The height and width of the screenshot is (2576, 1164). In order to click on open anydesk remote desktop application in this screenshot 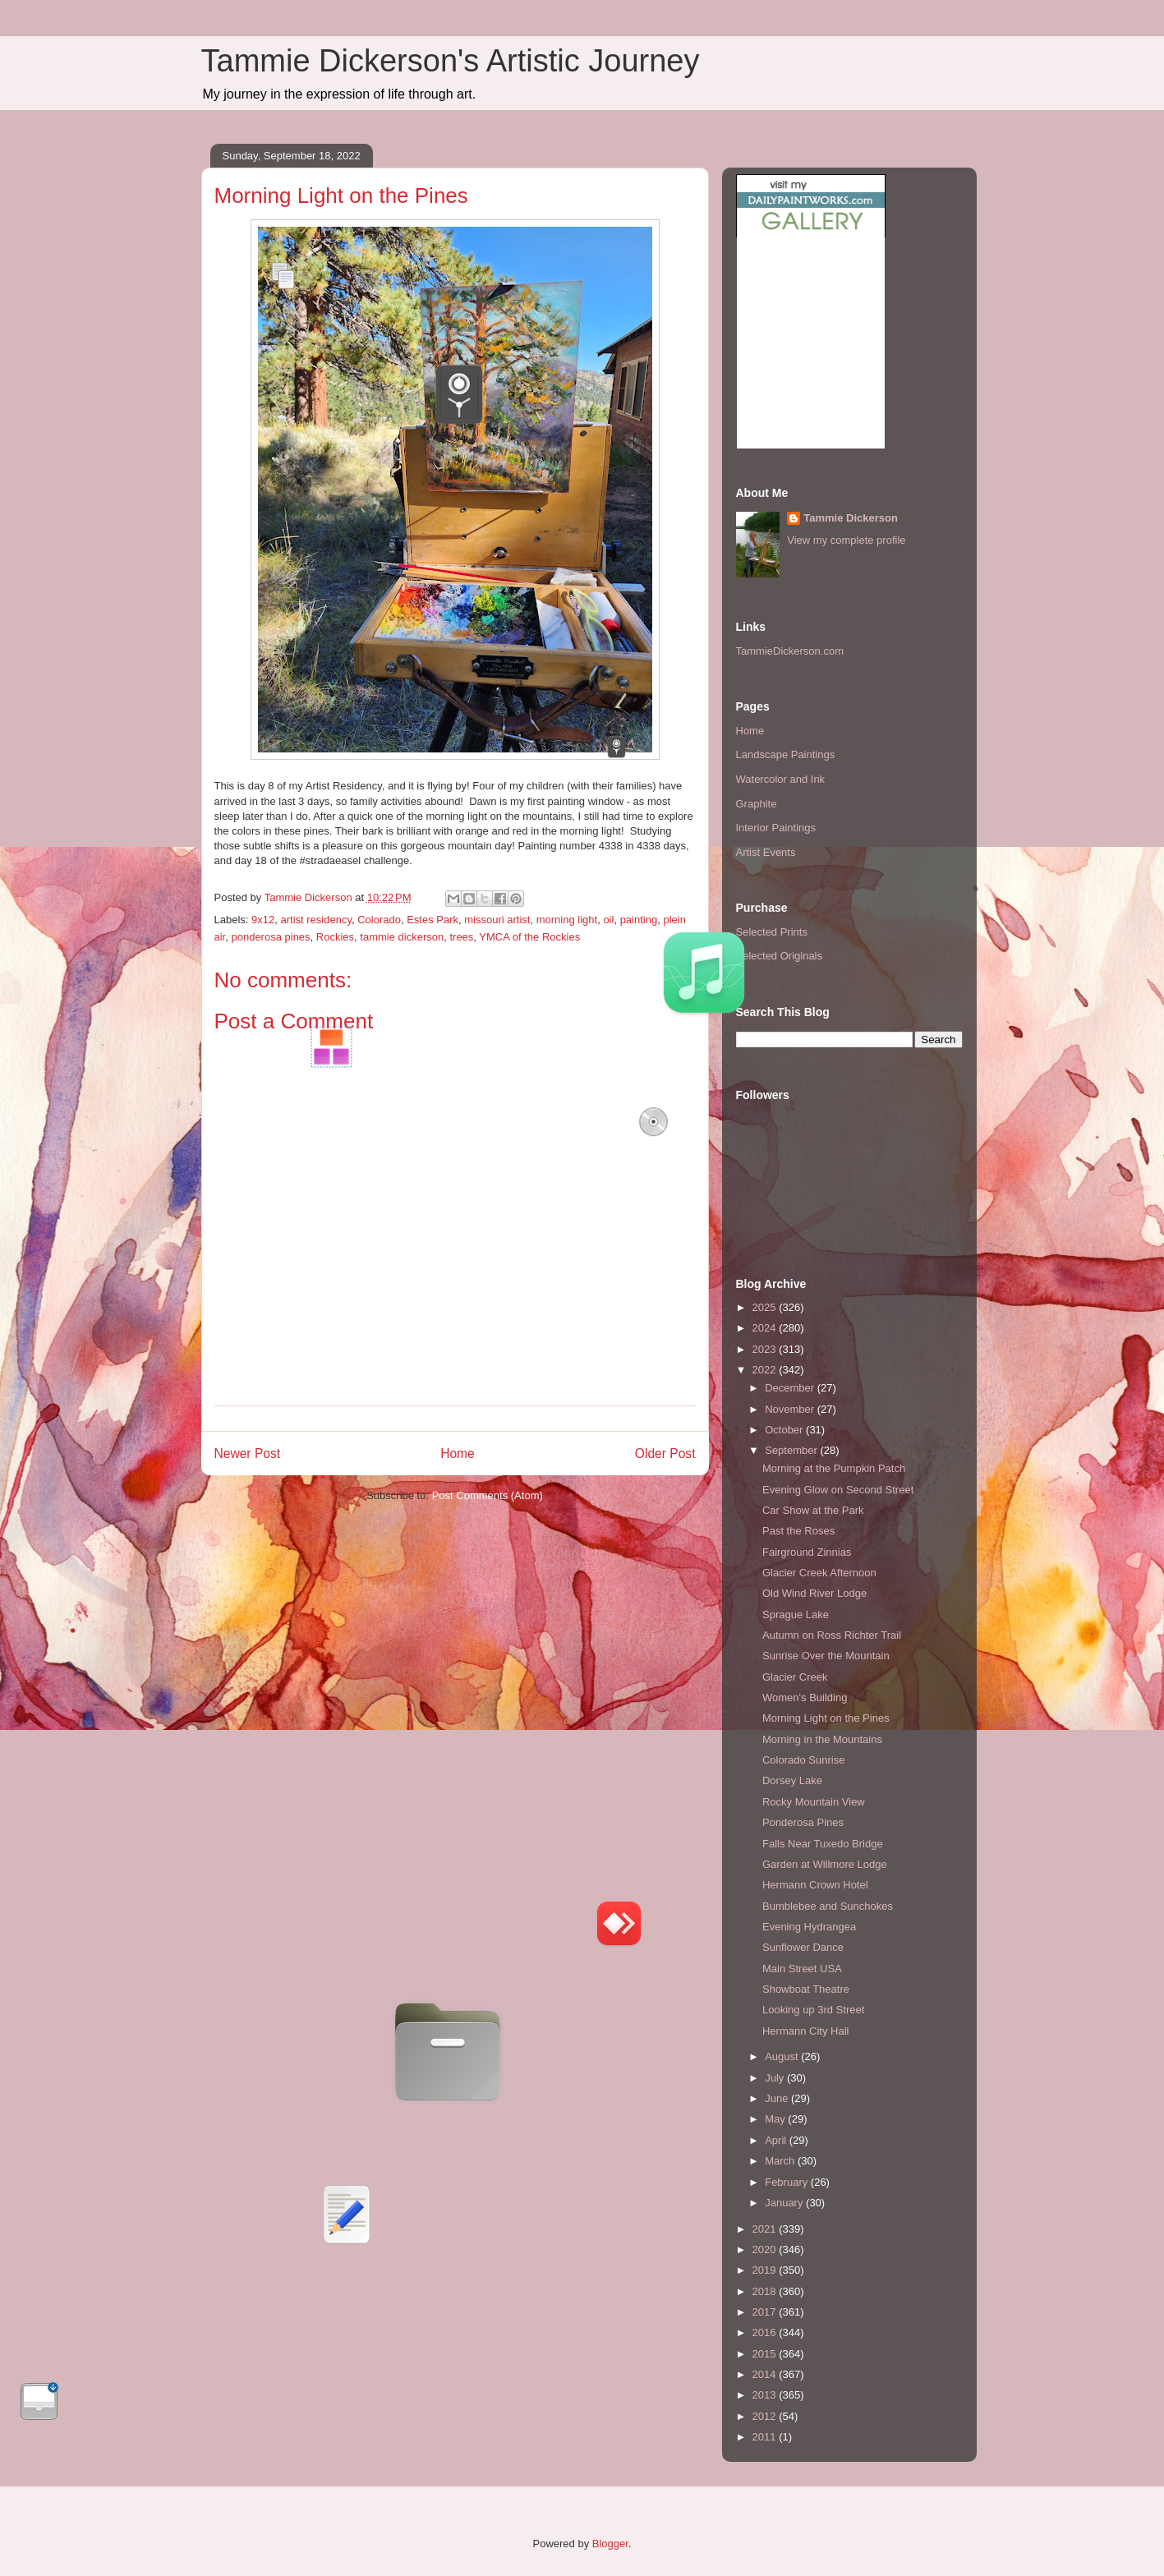, I will do `click(619, 1923)`.